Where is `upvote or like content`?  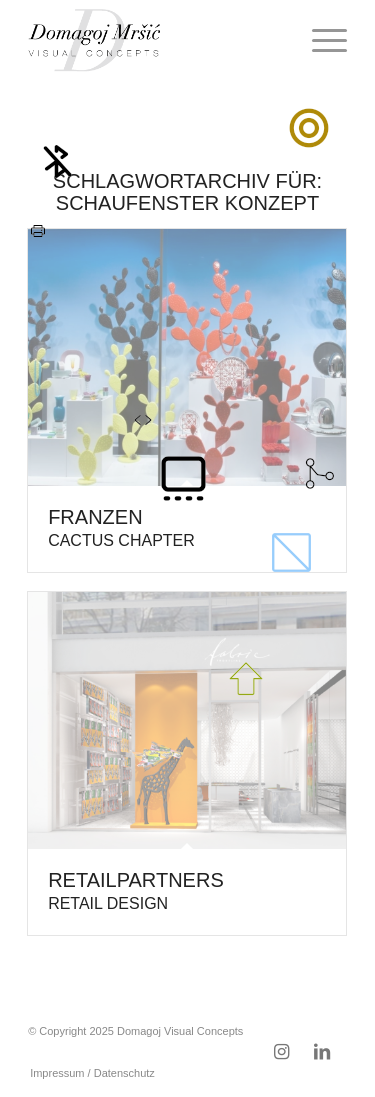 upvote or like content is located at coordinates (246, 680).